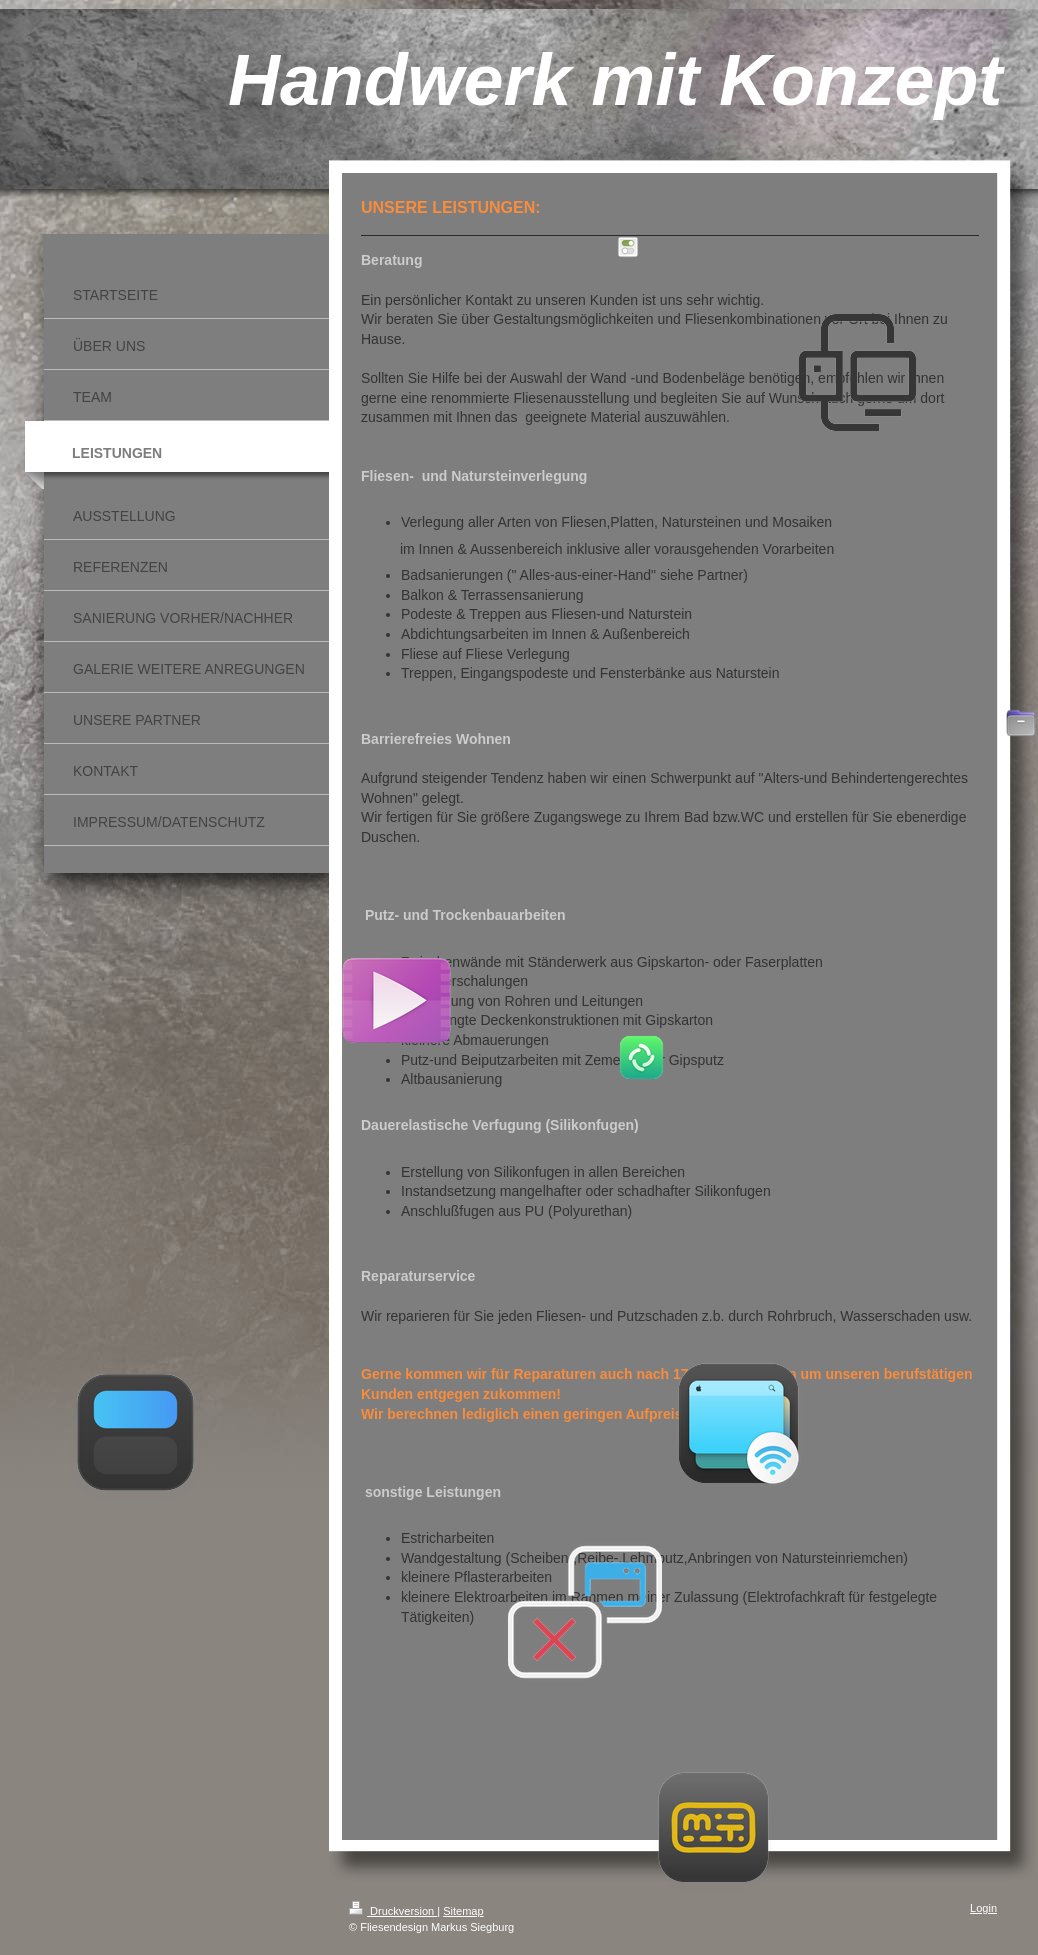  What do you see at coordinates (713, 1827) in the screenshot?
I see `open monkeytype typing test app` at bounding box center [713, 1827].